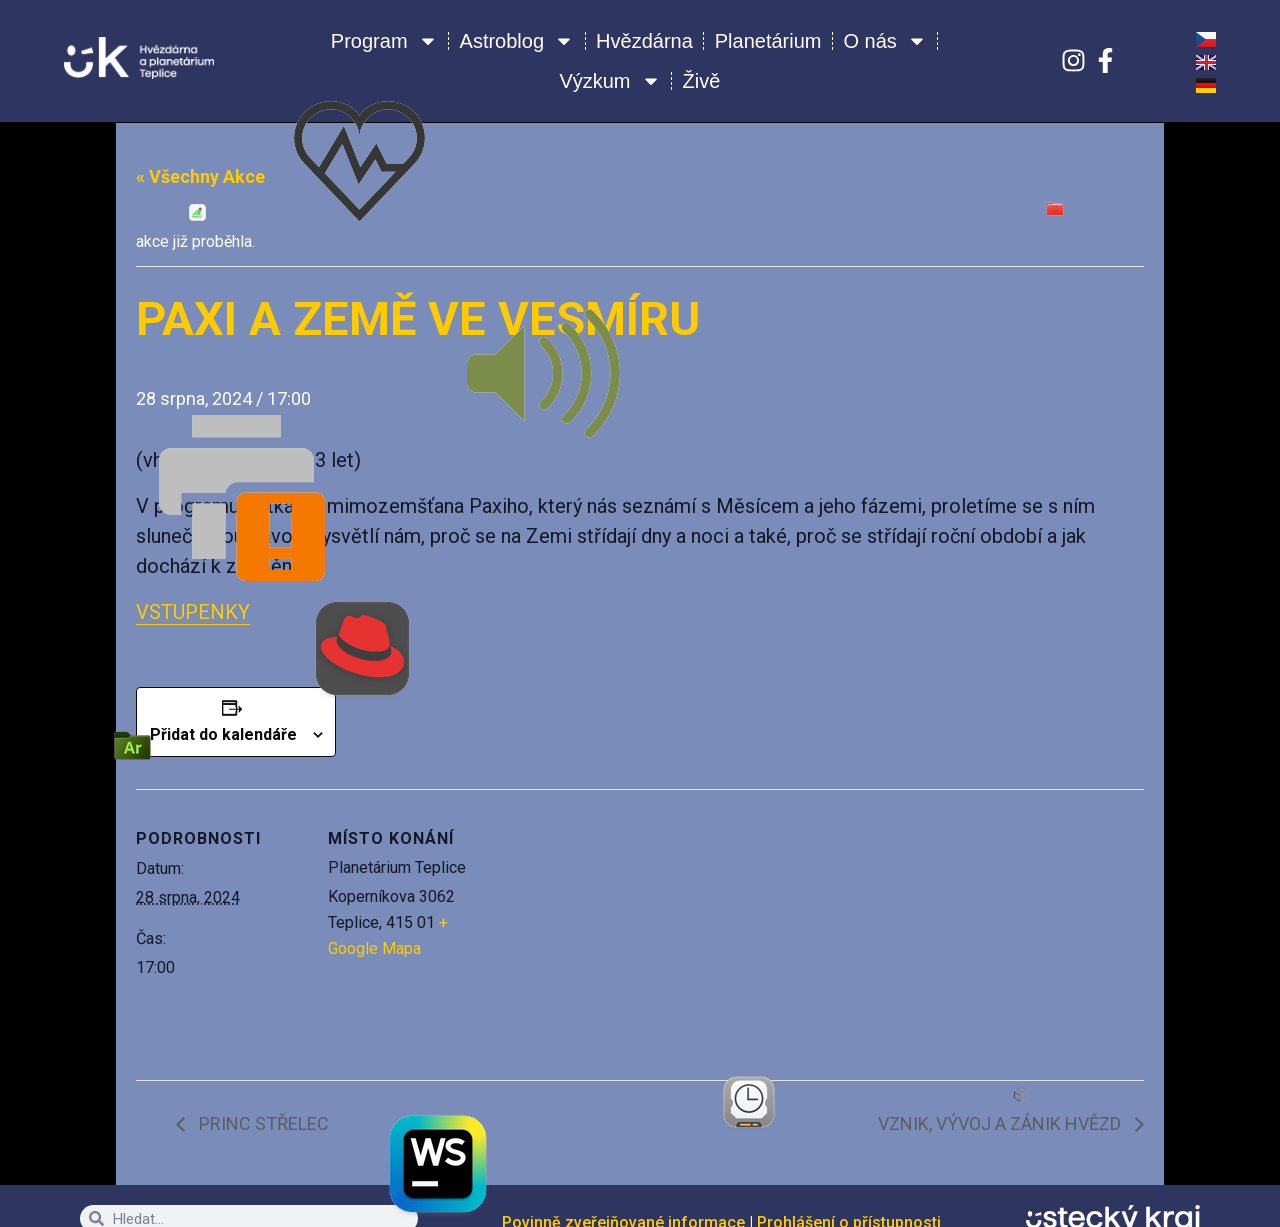  What do you see at coordinates (236, 492) in the screenshot?
I see `indicates a printer warning or issue` at bounding box center [236, 492].